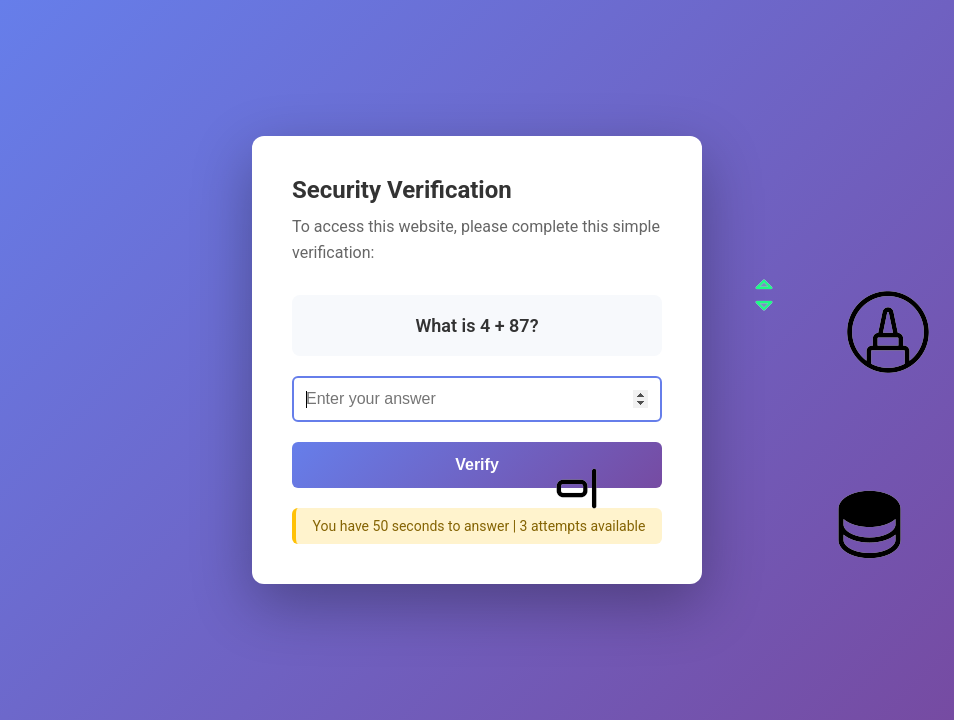 This screenshot has height=720, width=954. Describe the element at coordinates (764, 295) in the screenshot. I see `expand or collapse a dropdown menu` at that location.